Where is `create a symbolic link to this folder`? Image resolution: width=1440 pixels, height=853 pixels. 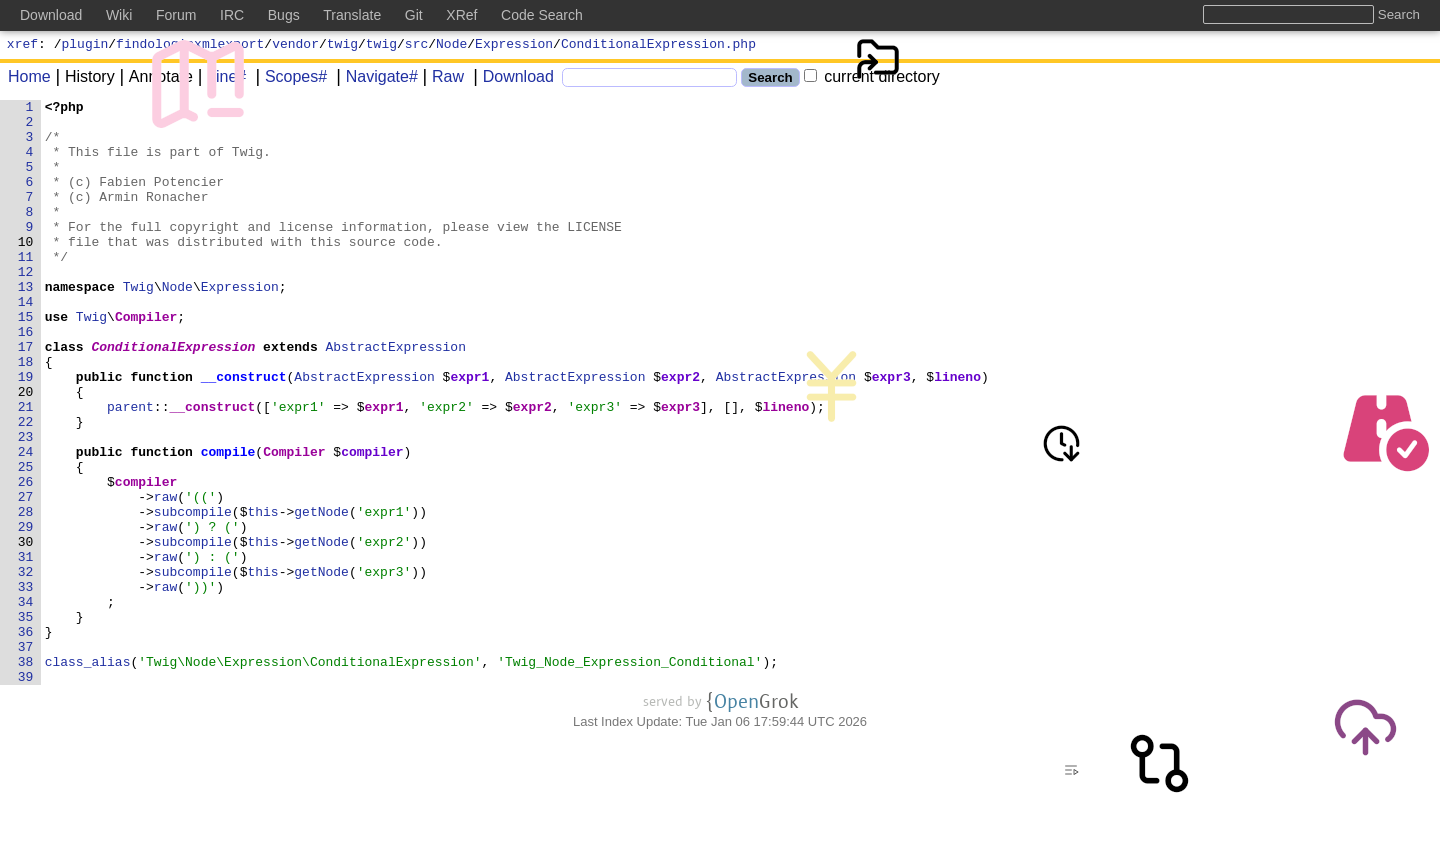 create a symbolic link to this folder is located at coordinates (878, 58).